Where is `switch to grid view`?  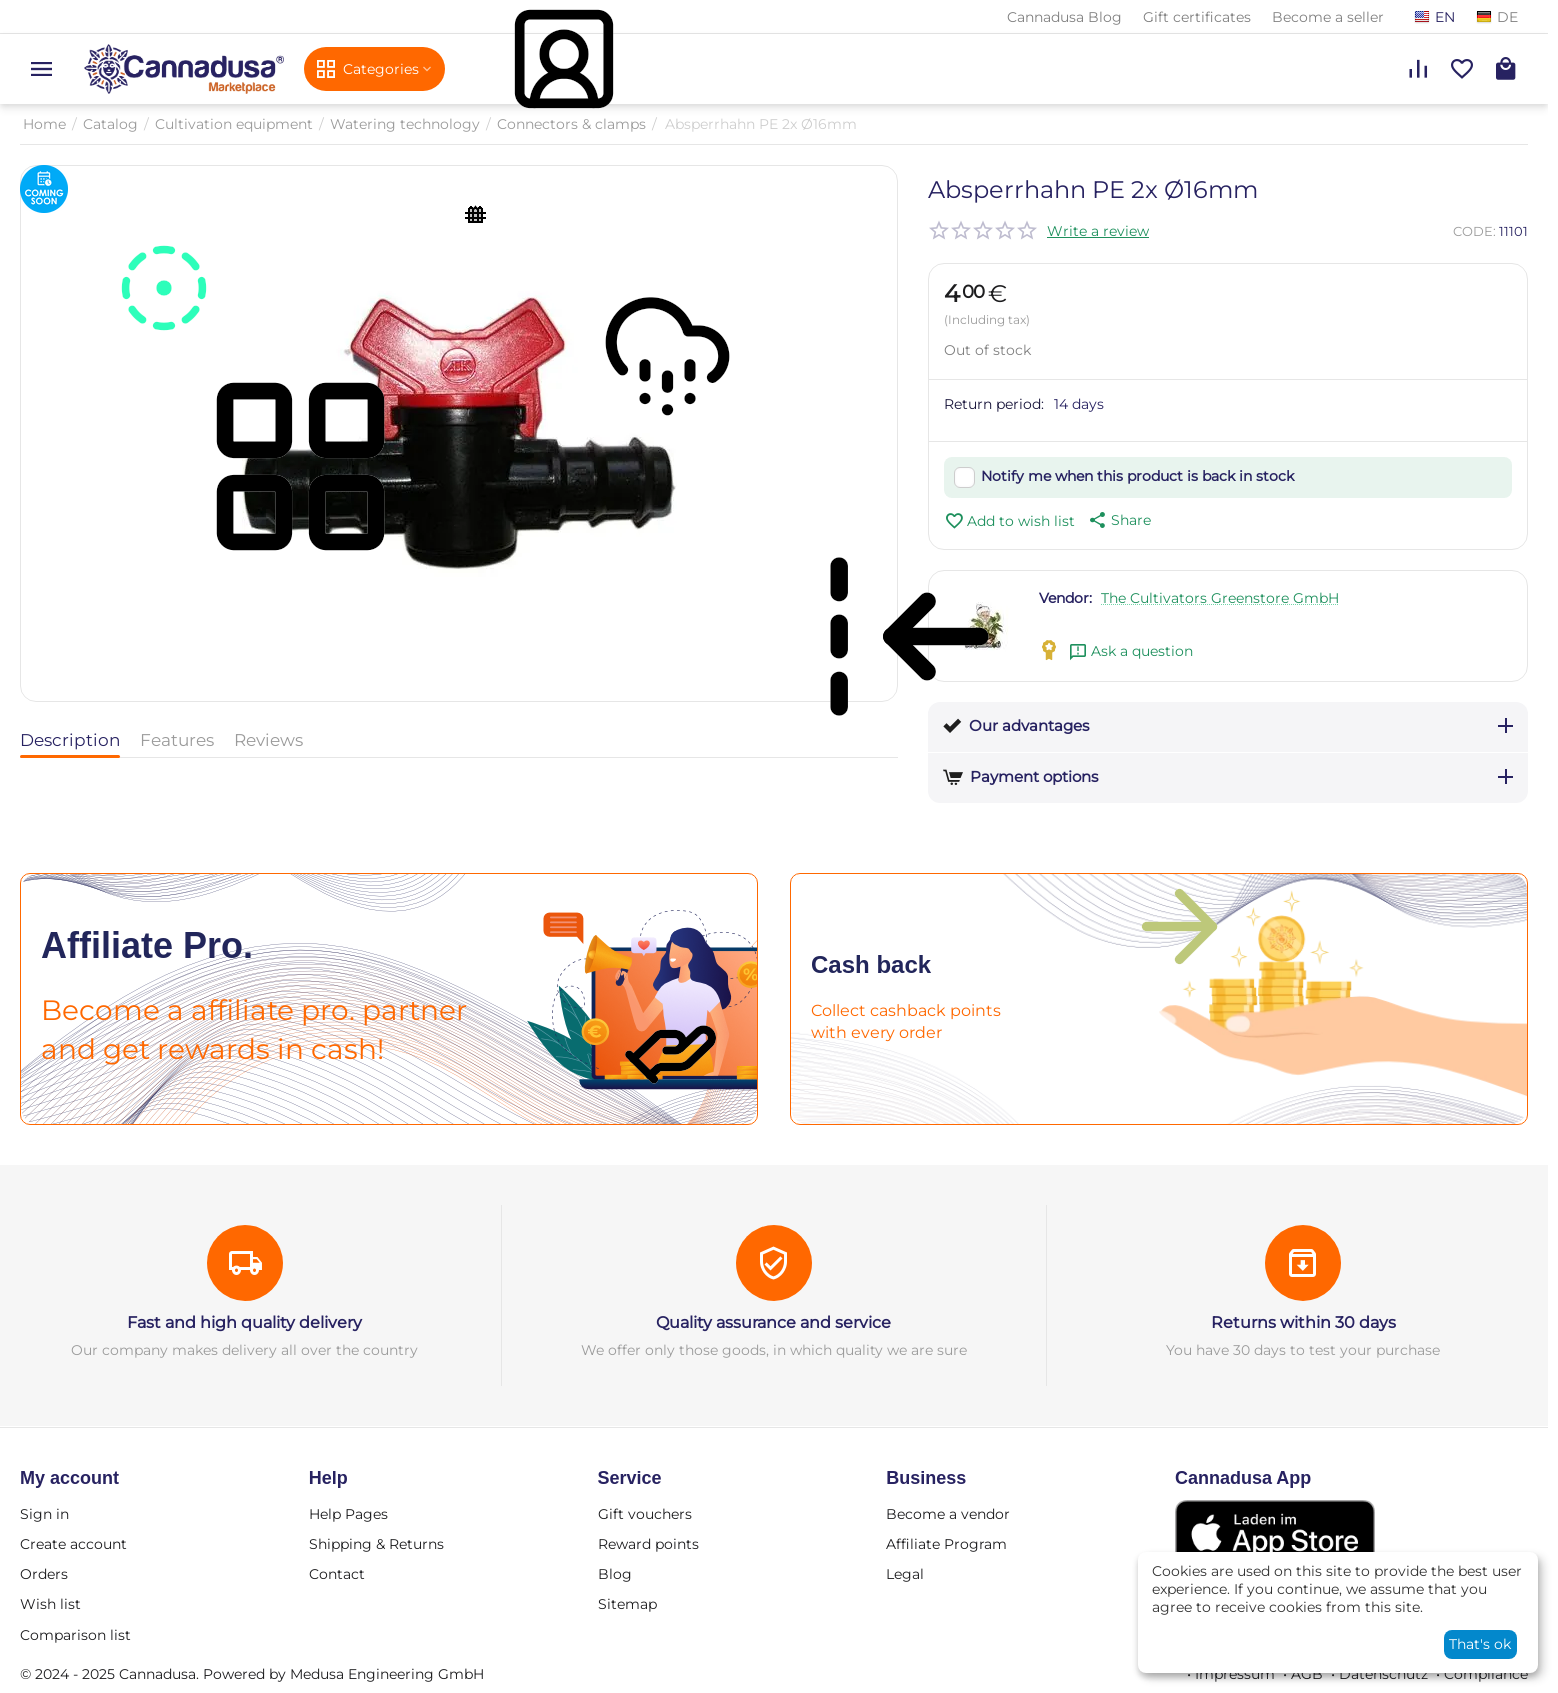 switch to grid view is located at coordinates (300, 466).